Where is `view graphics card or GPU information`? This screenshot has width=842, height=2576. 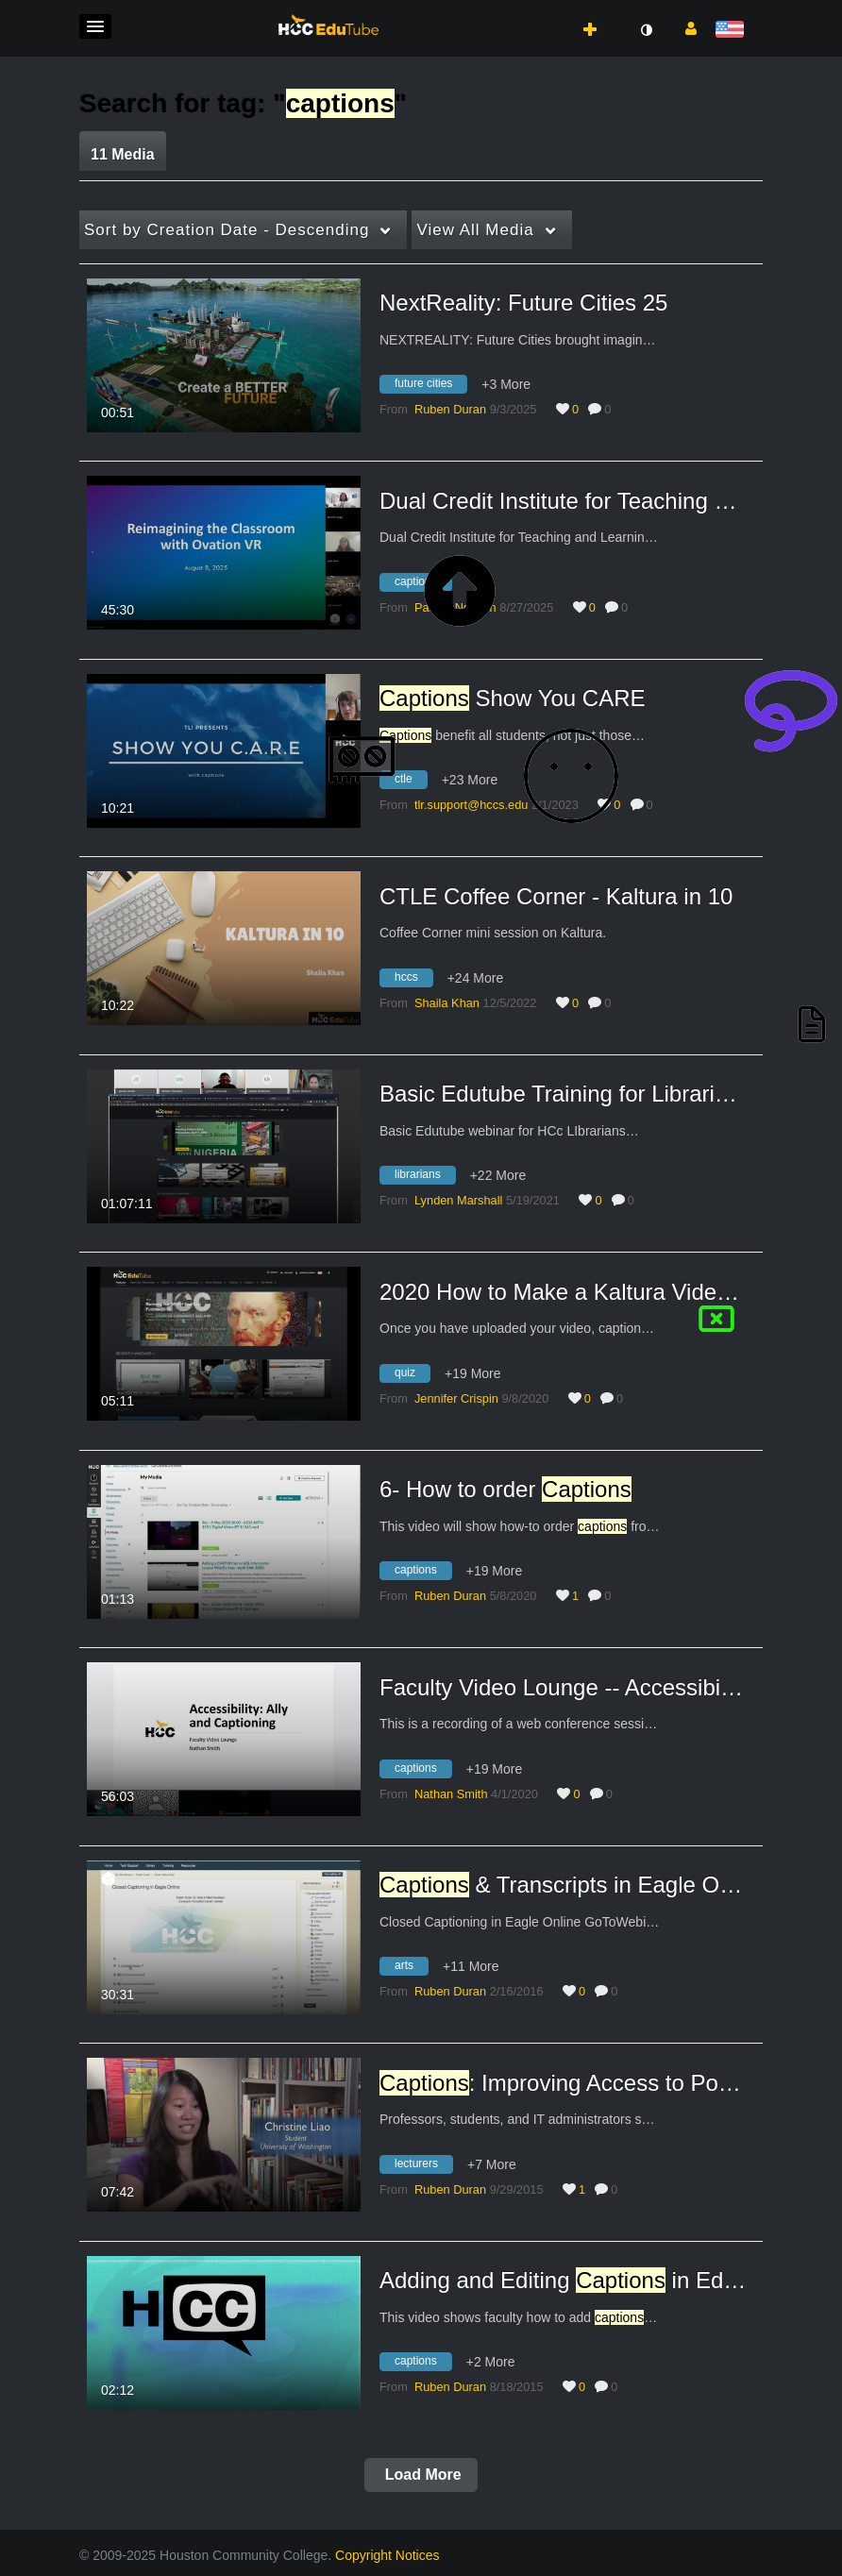 view graphics card or GPU information is located at coordinates (362, 758).